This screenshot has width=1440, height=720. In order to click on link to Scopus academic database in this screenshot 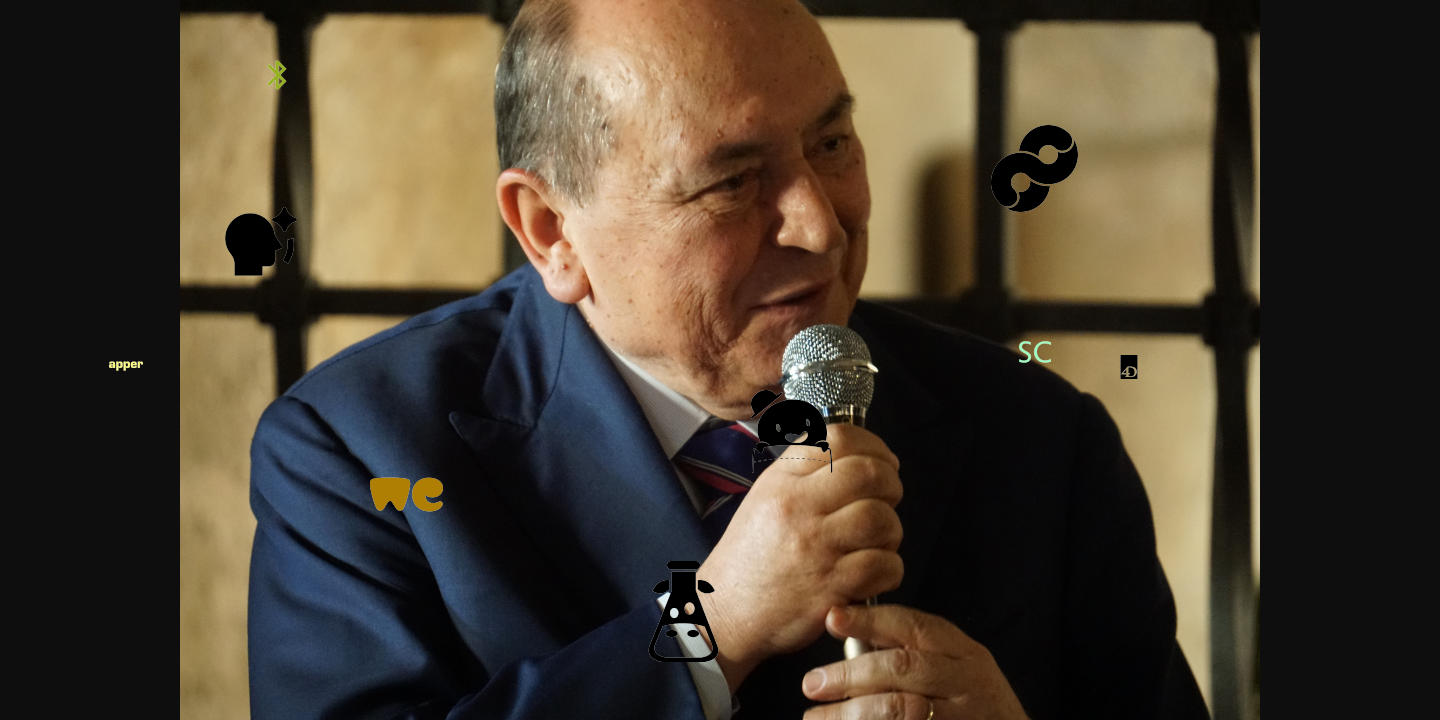, I will do `click(1035, 352)`.